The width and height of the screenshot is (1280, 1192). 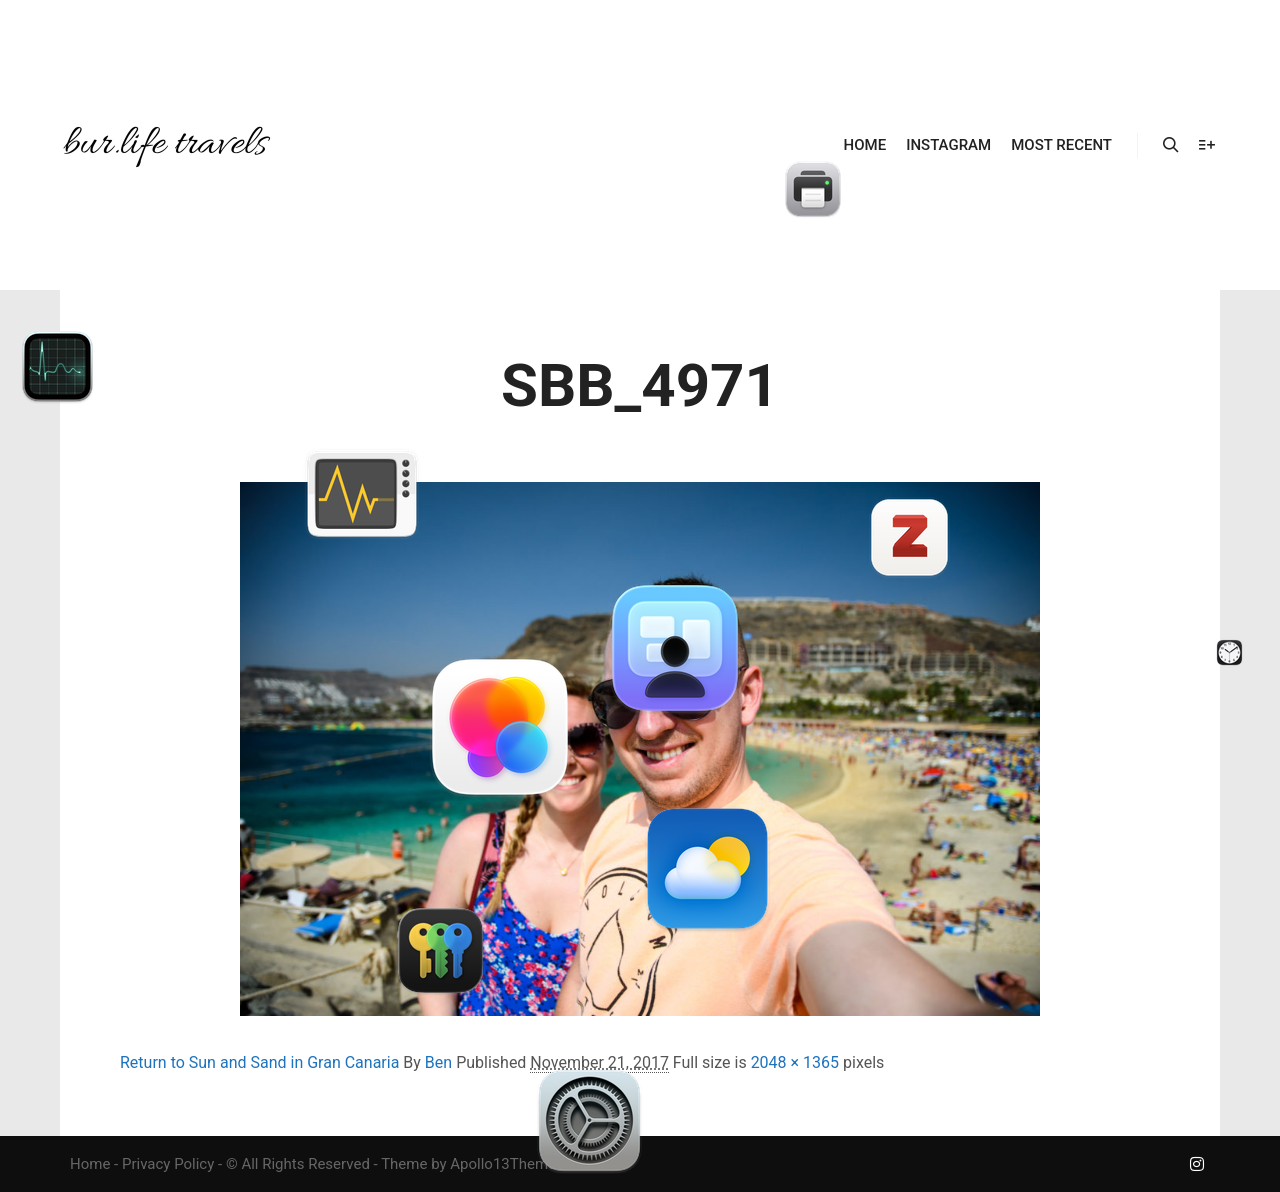 I want to click on open zotero reference manager, so click(x=909, y=537).